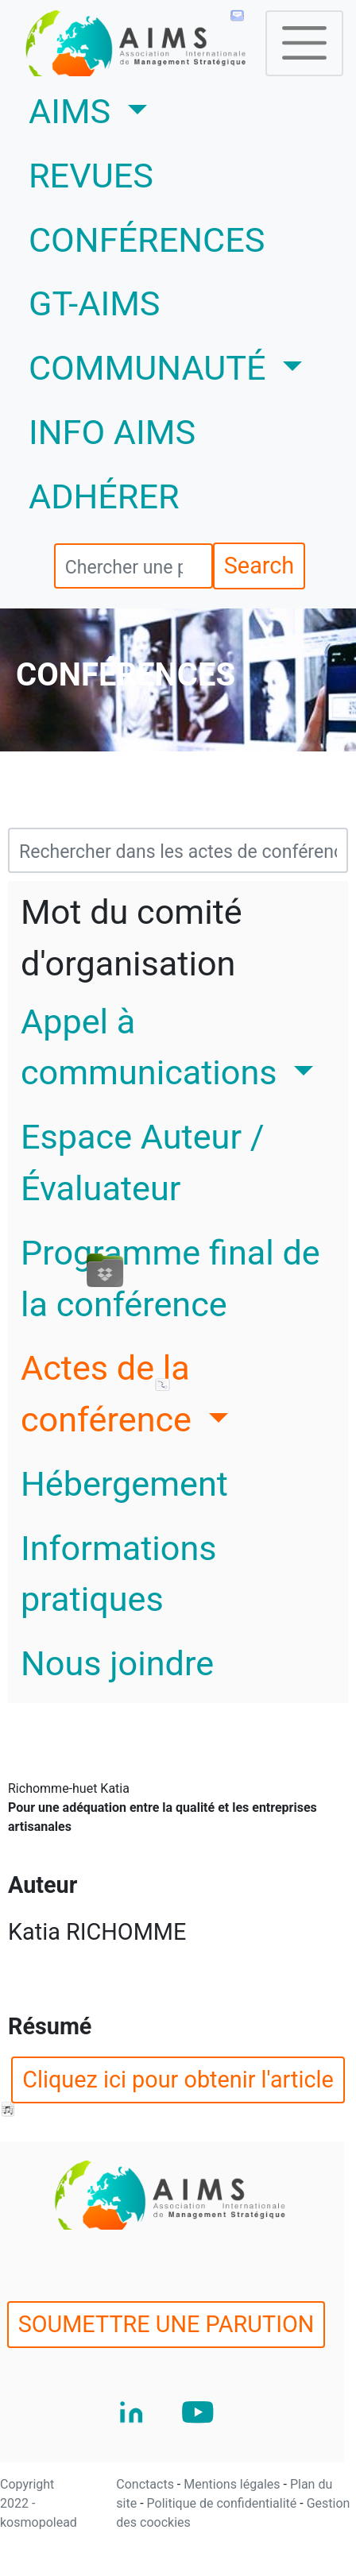 The width and height of the screenshot is (356, 2576). I want to click on open the mail app, so click(237, 15).